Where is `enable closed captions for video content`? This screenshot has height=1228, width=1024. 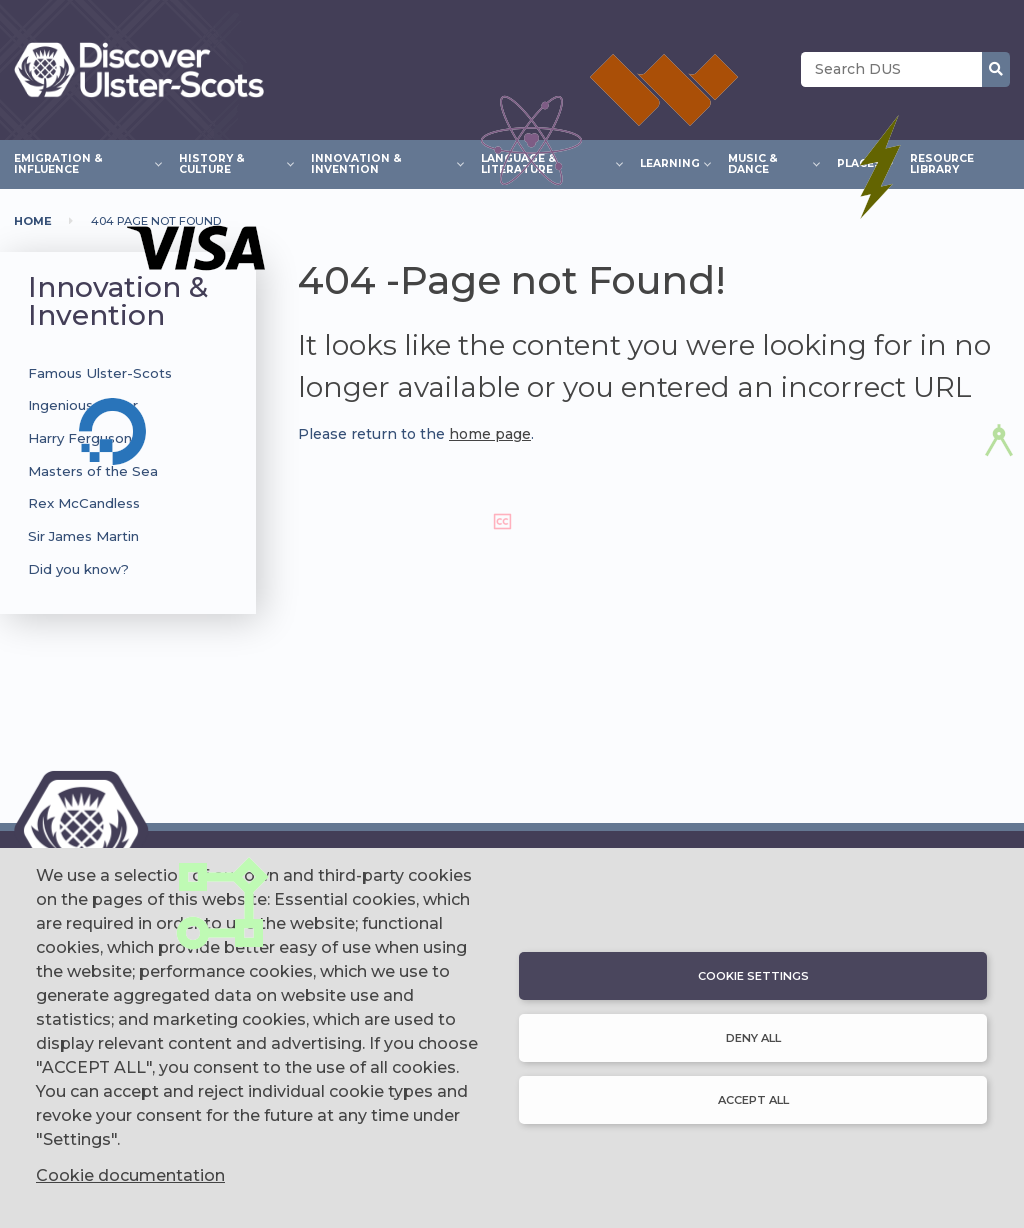 enable closed captions for video content is located at coordinates (502, 521).